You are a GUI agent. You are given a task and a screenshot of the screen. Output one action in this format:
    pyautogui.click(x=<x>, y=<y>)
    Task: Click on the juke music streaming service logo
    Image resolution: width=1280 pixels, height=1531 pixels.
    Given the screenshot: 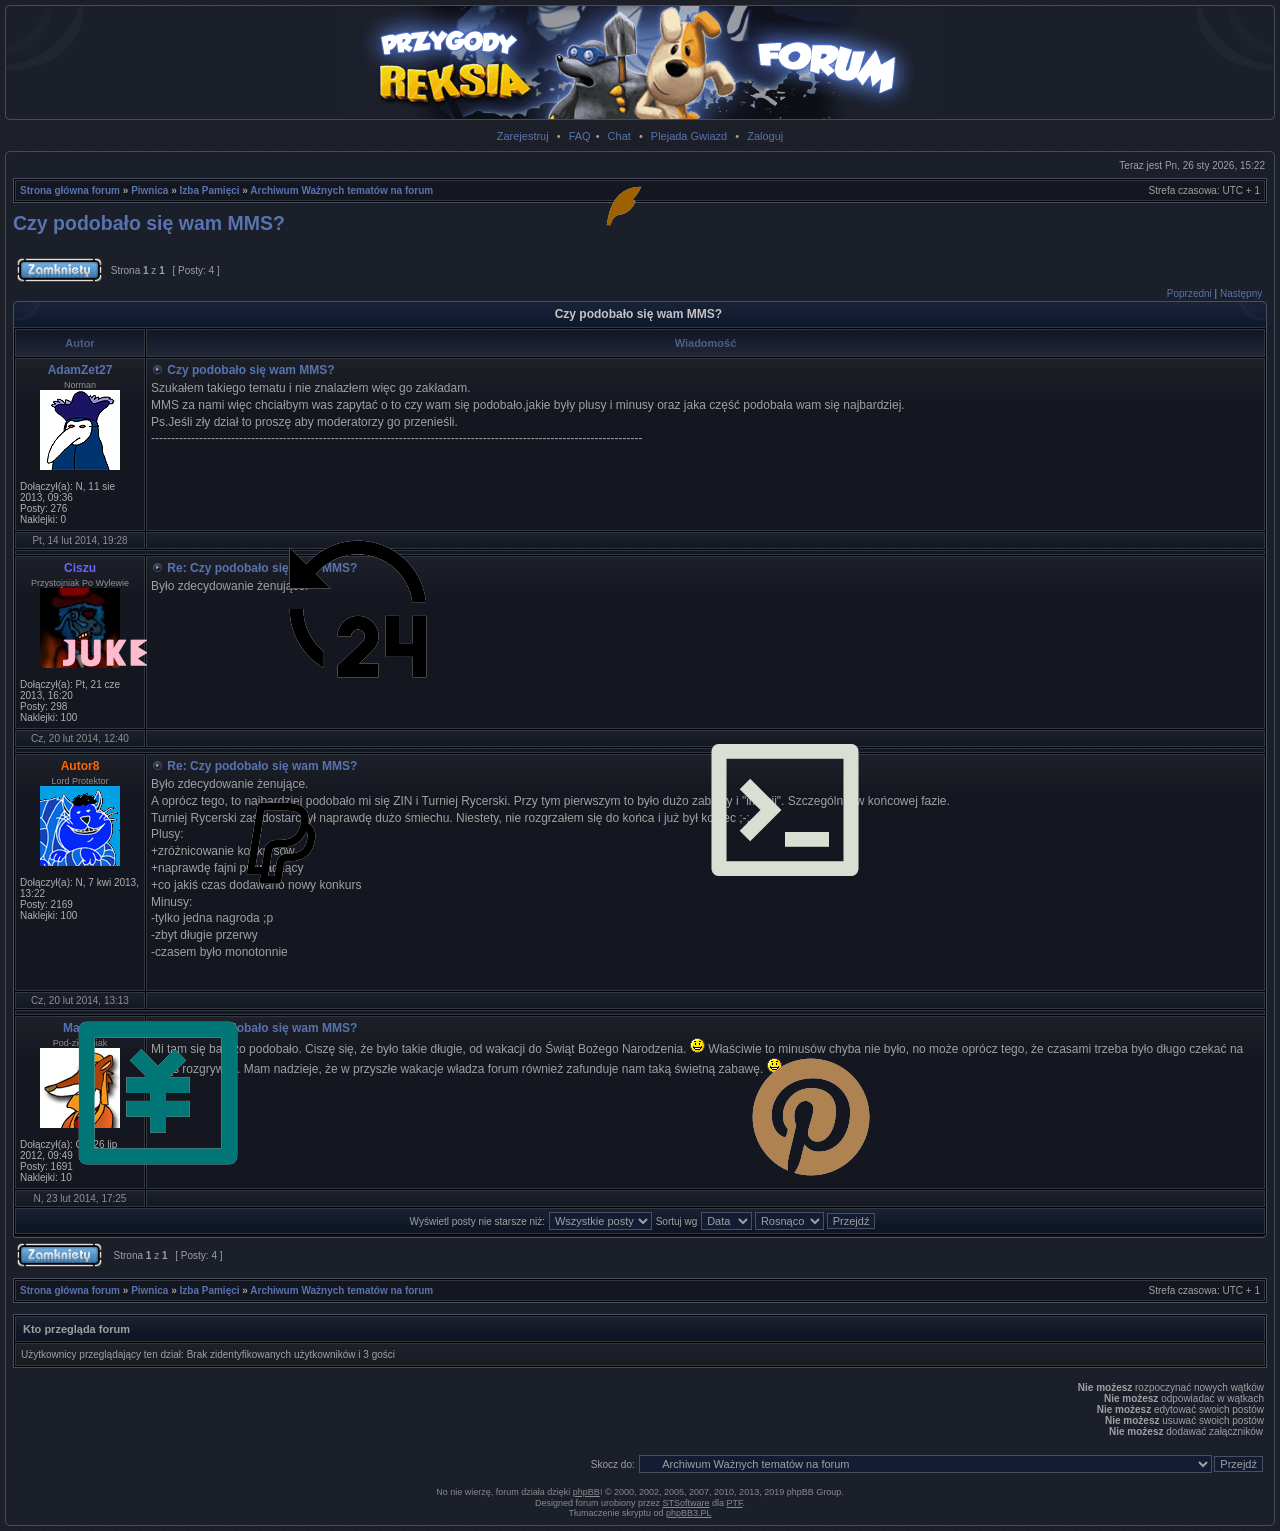 What is the action you would take?
    pyautogui.click(x=105, y=653)
    